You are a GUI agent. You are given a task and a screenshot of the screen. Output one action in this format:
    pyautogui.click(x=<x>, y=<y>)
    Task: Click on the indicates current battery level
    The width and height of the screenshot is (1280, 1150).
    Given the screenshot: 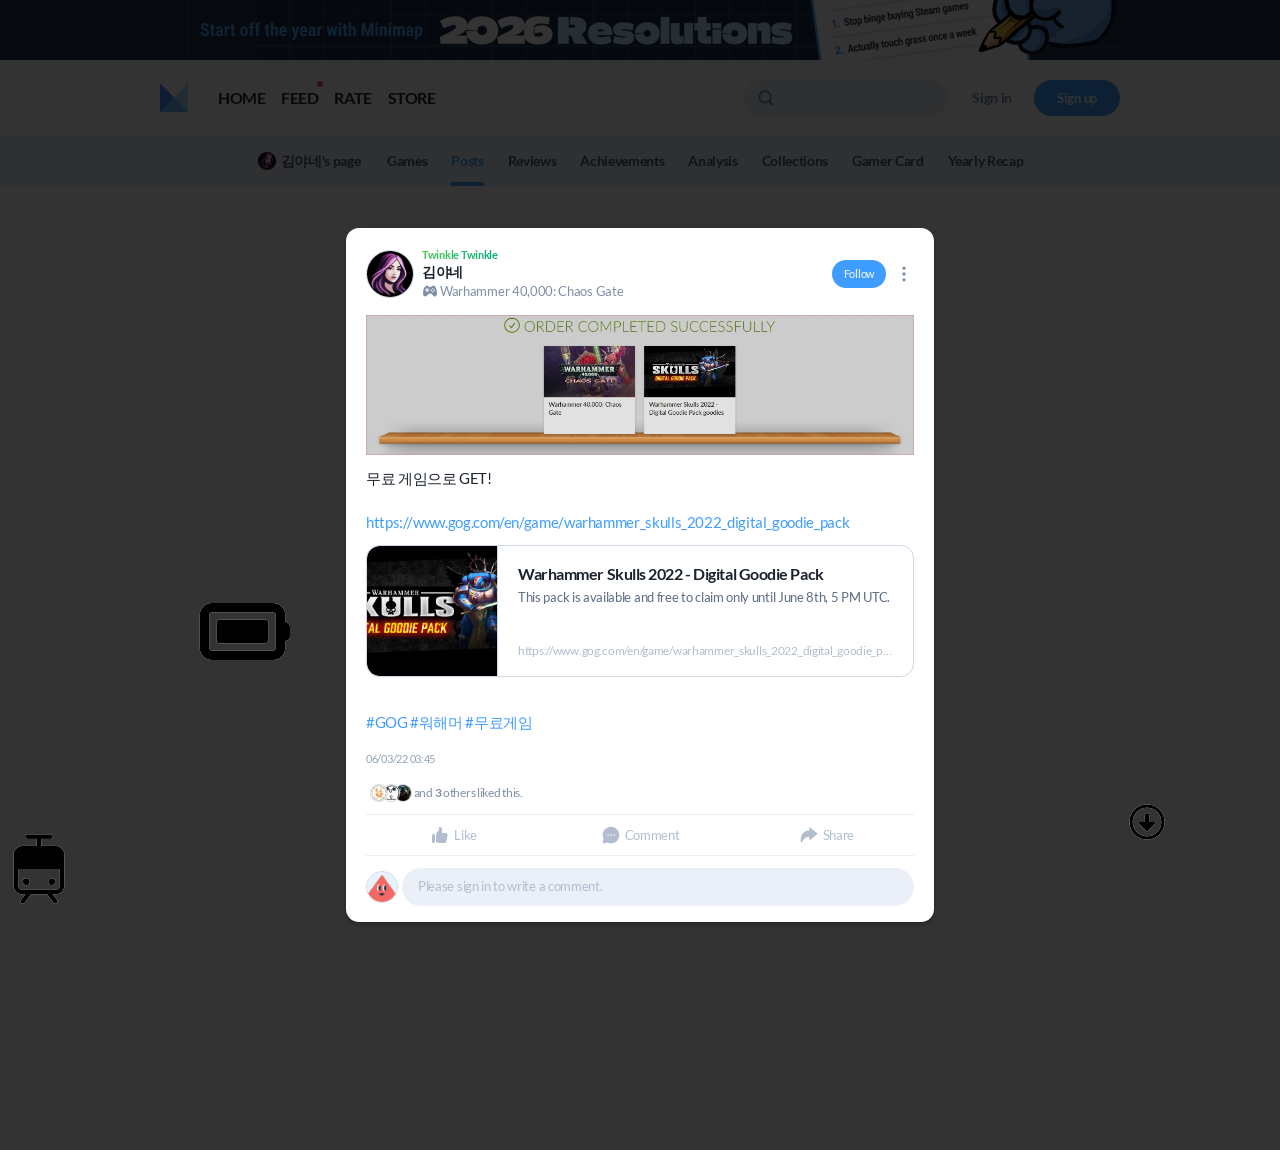 What is the action you would take?
    pyautogui.click(x=242, y=631)
    